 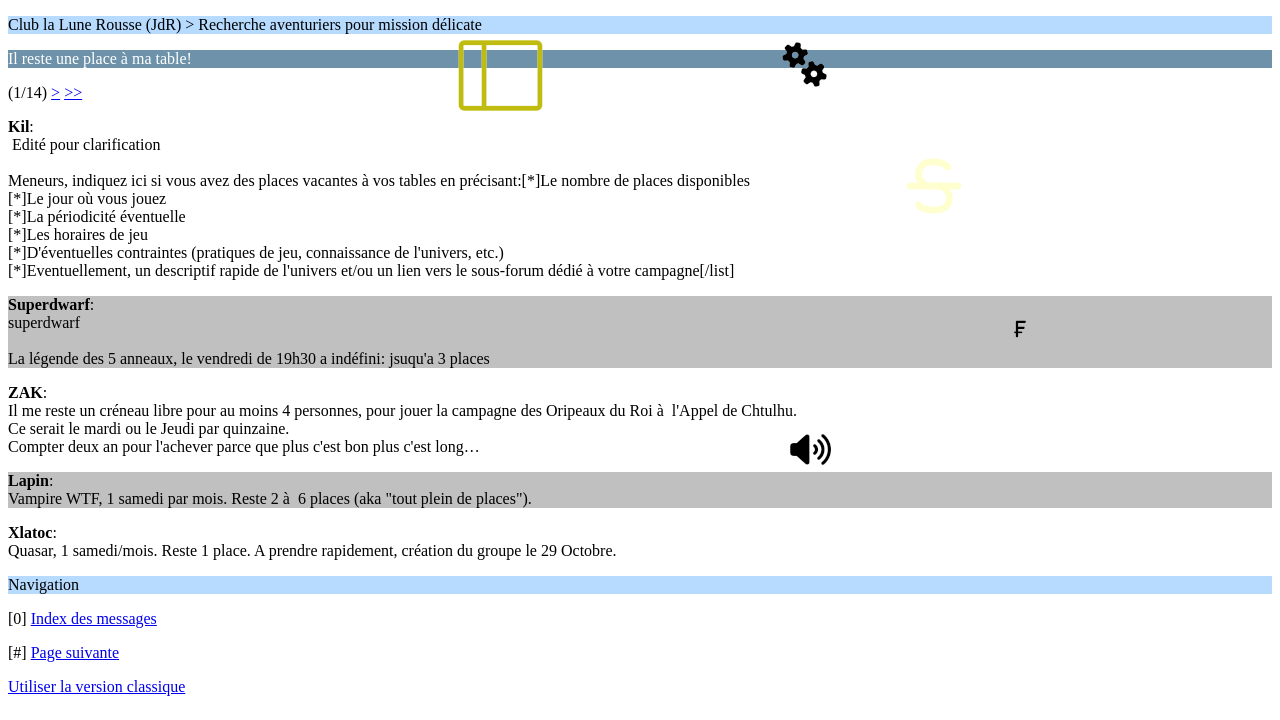 What do you see at coordinates (804, 64) in the screenshot?
I see `access settings or preferences` at bounding box center [804, 64].